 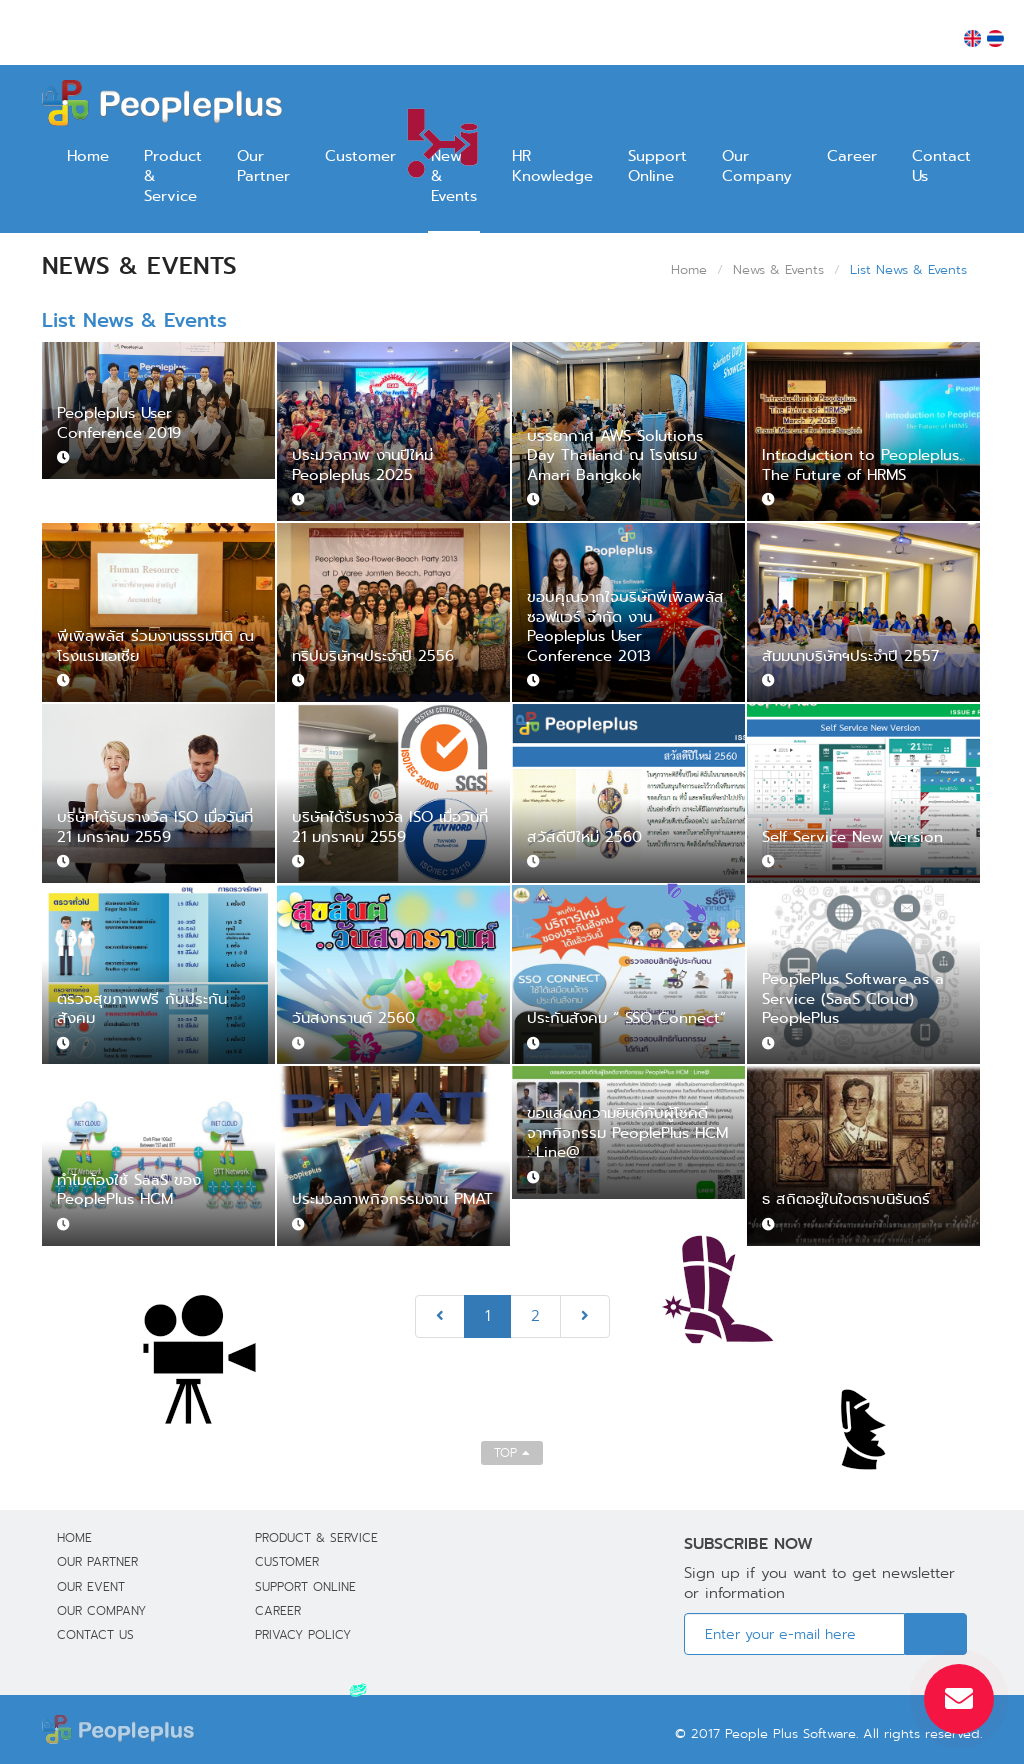 What do you see at coordinates (358, 1690) in the screenshot?
I see `indicates seafood or shellfish category` at bounding box center [358, 1690].